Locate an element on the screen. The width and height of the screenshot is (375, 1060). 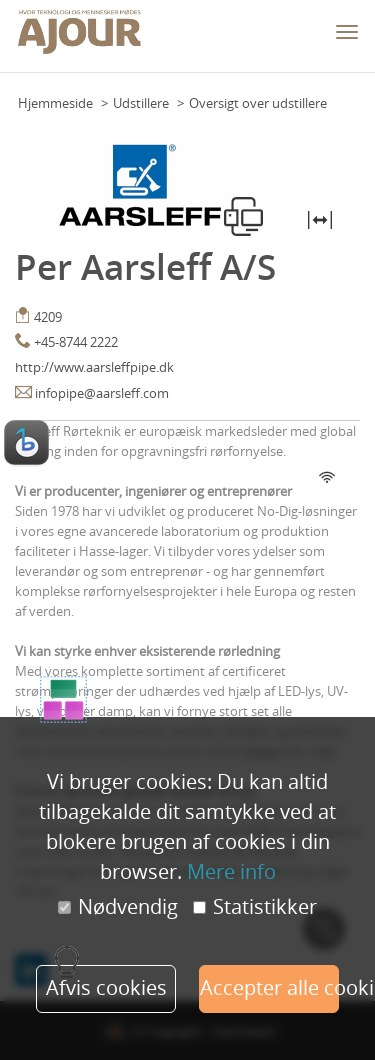
adjust spacing between elements is located at coordinates (320, 220).